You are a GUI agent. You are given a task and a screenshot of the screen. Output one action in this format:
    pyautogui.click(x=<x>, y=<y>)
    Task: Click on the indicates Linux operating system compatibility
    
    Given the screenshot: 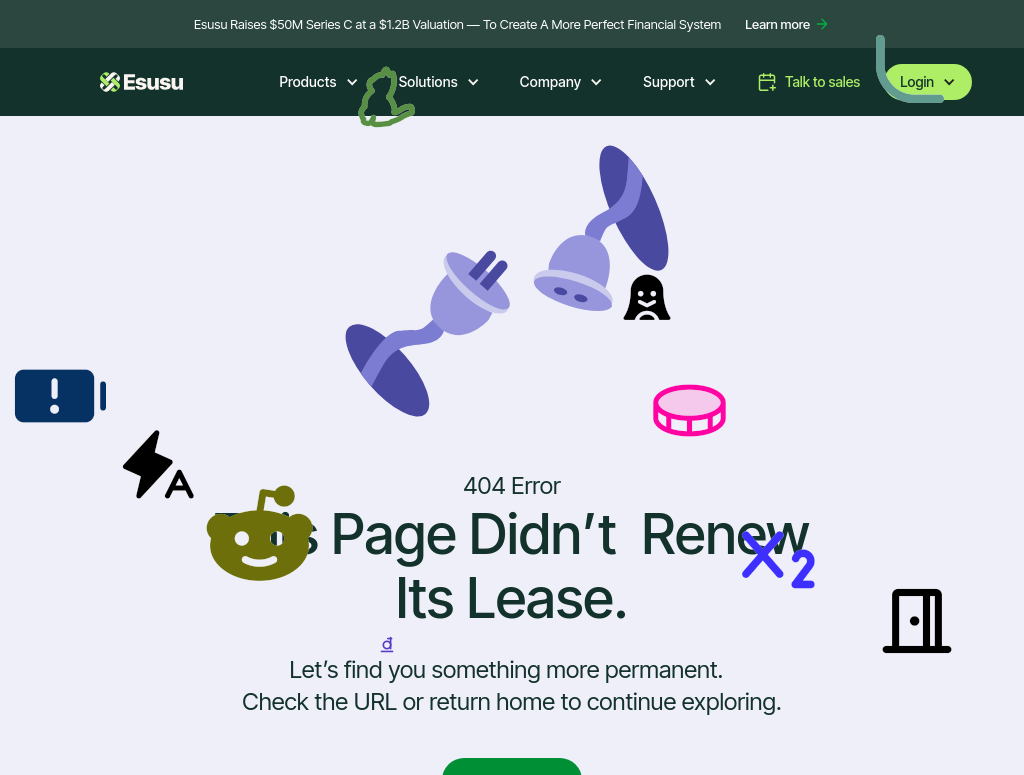 What is the action you would take?
    pyautogui.click(x=647, y=300)
    